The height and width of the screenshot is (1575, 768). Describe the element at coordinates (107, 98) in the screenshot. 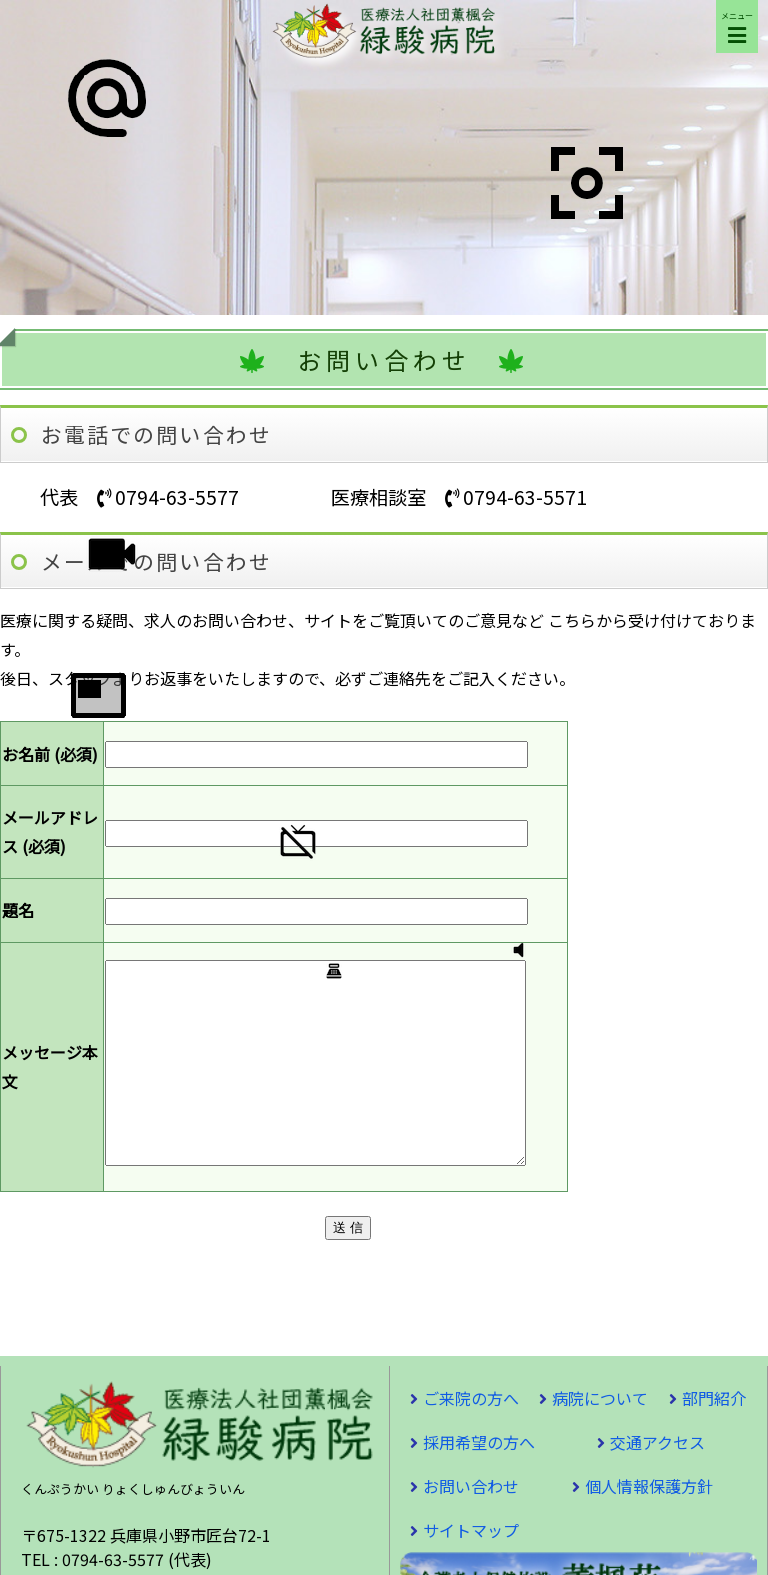

I see `enter or view email address` at that location.